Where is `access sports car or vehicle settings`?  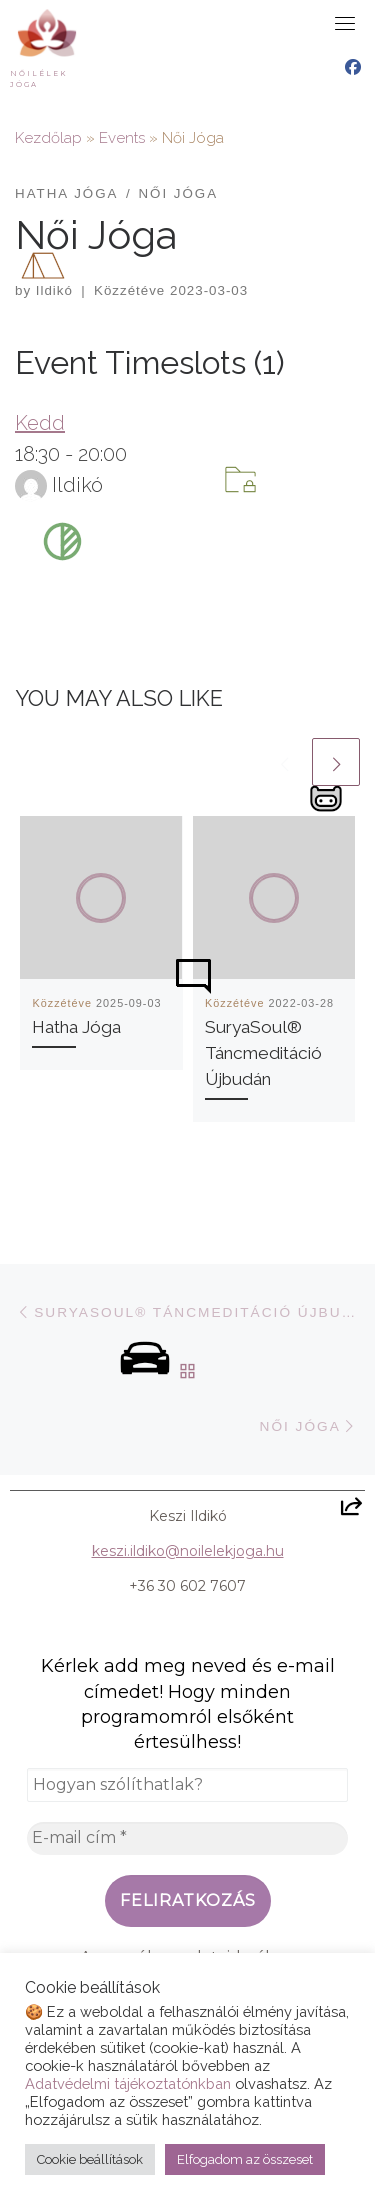
access sports car or vehicle settings is located at coordinates (145, 1358).